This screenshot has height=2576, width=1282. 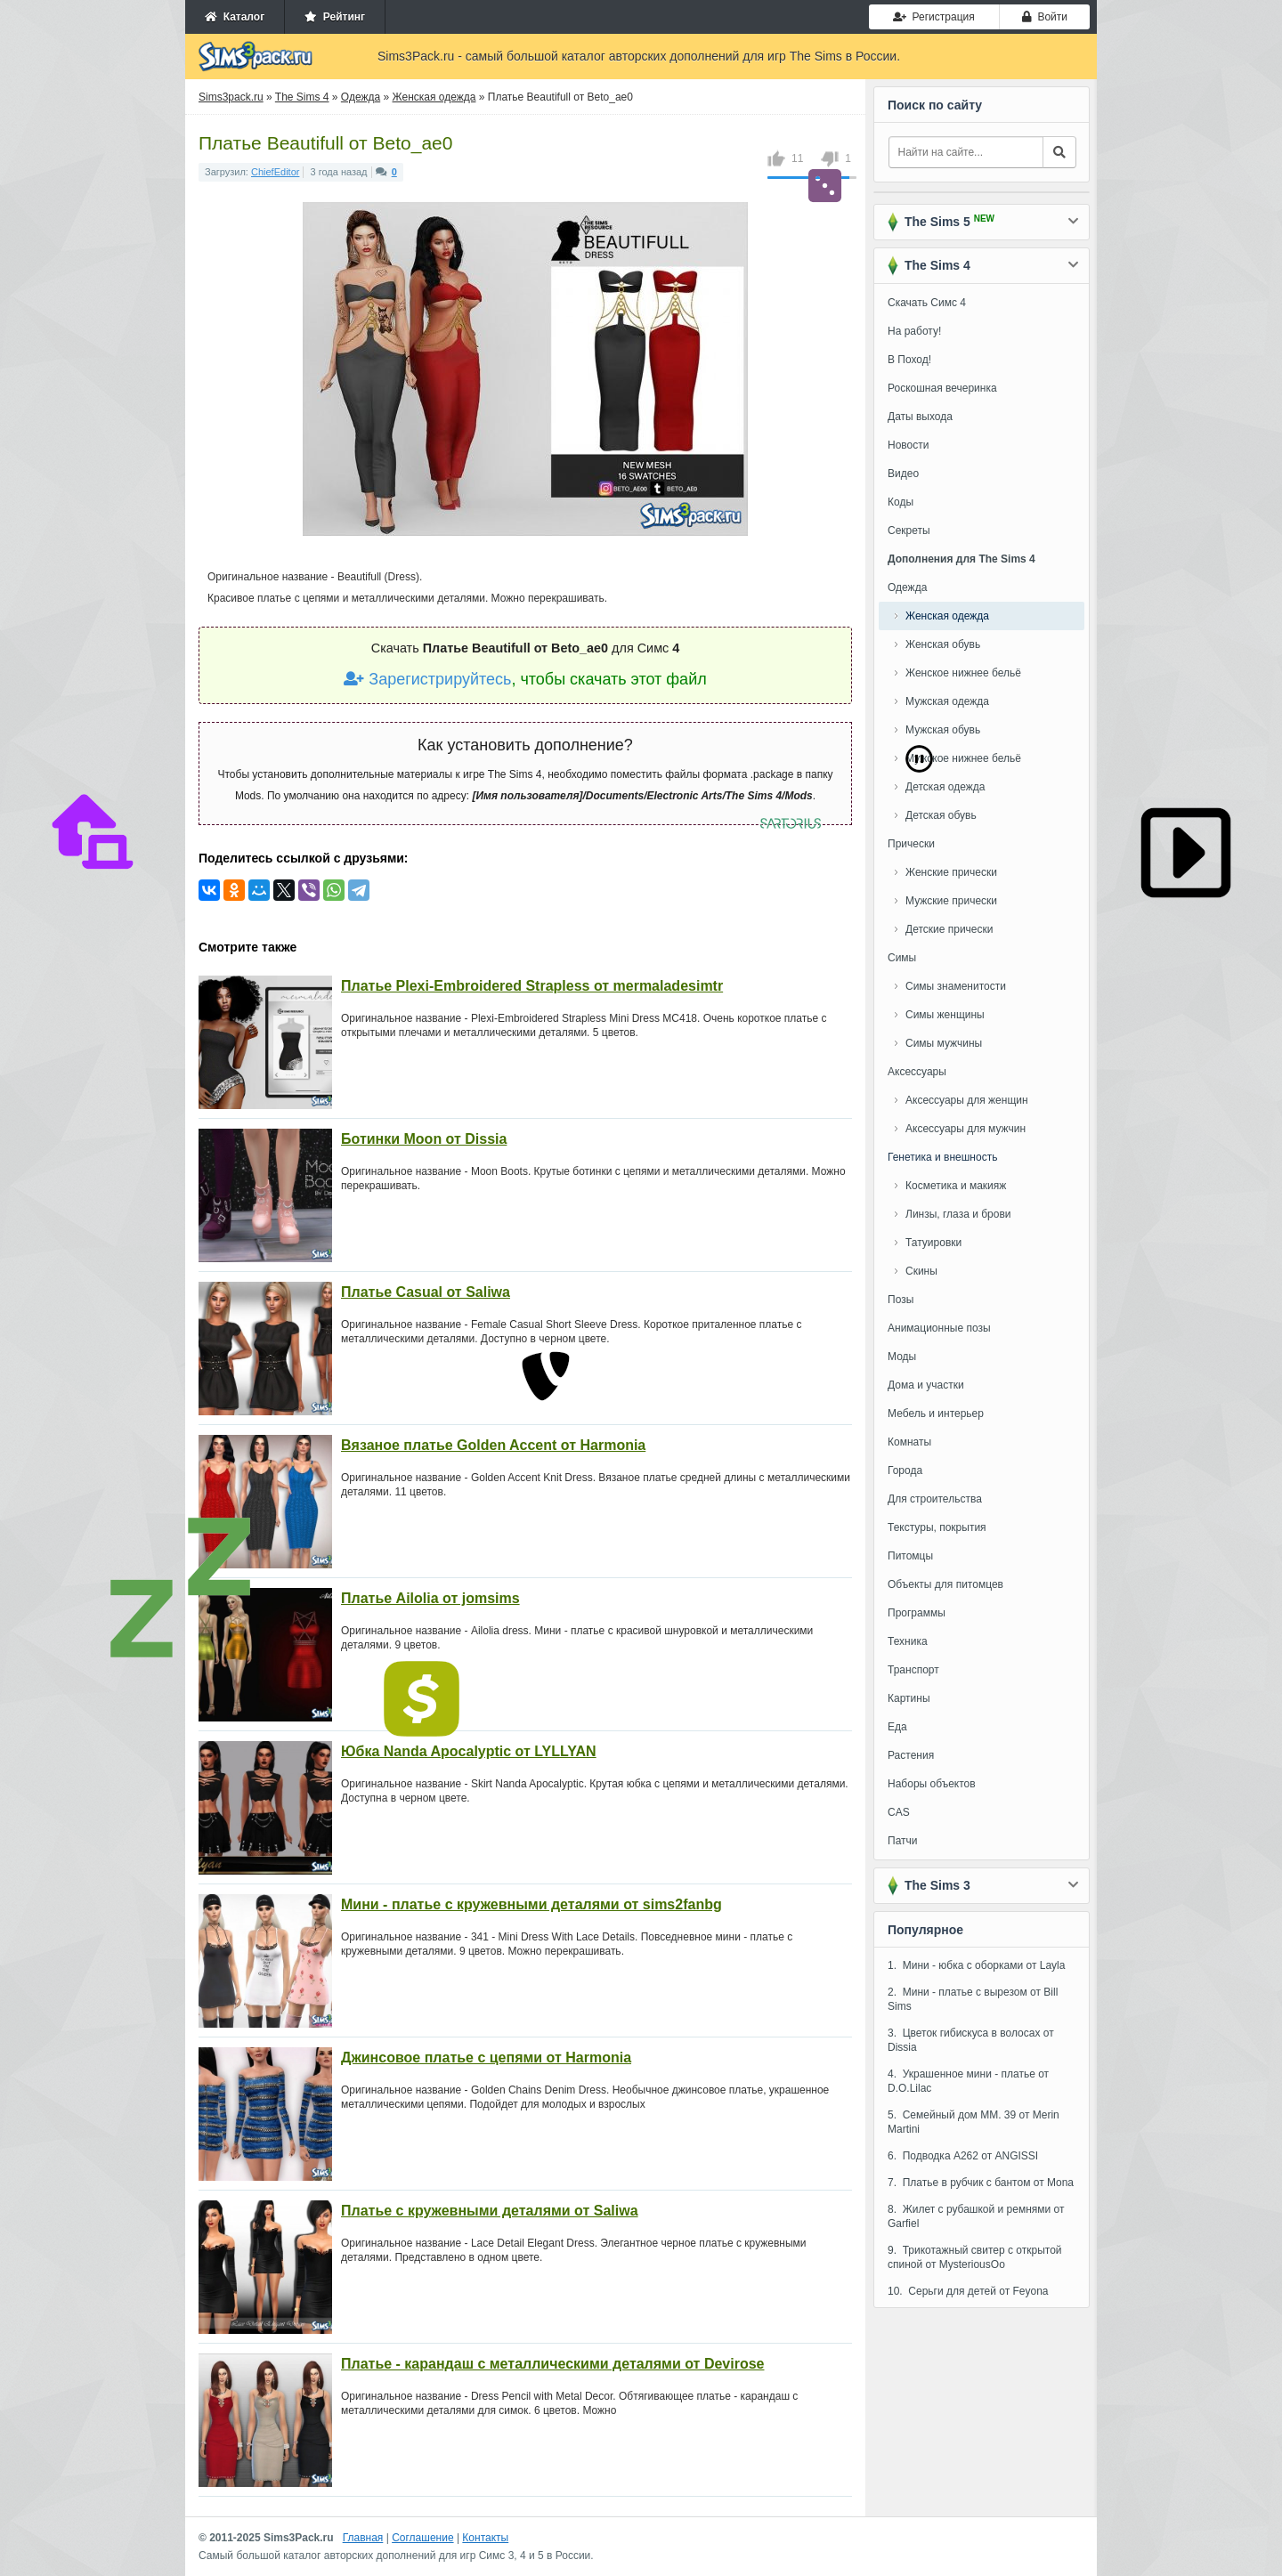 I want to click on indicates sleep or rest mode, so click(x=180, y=1587).